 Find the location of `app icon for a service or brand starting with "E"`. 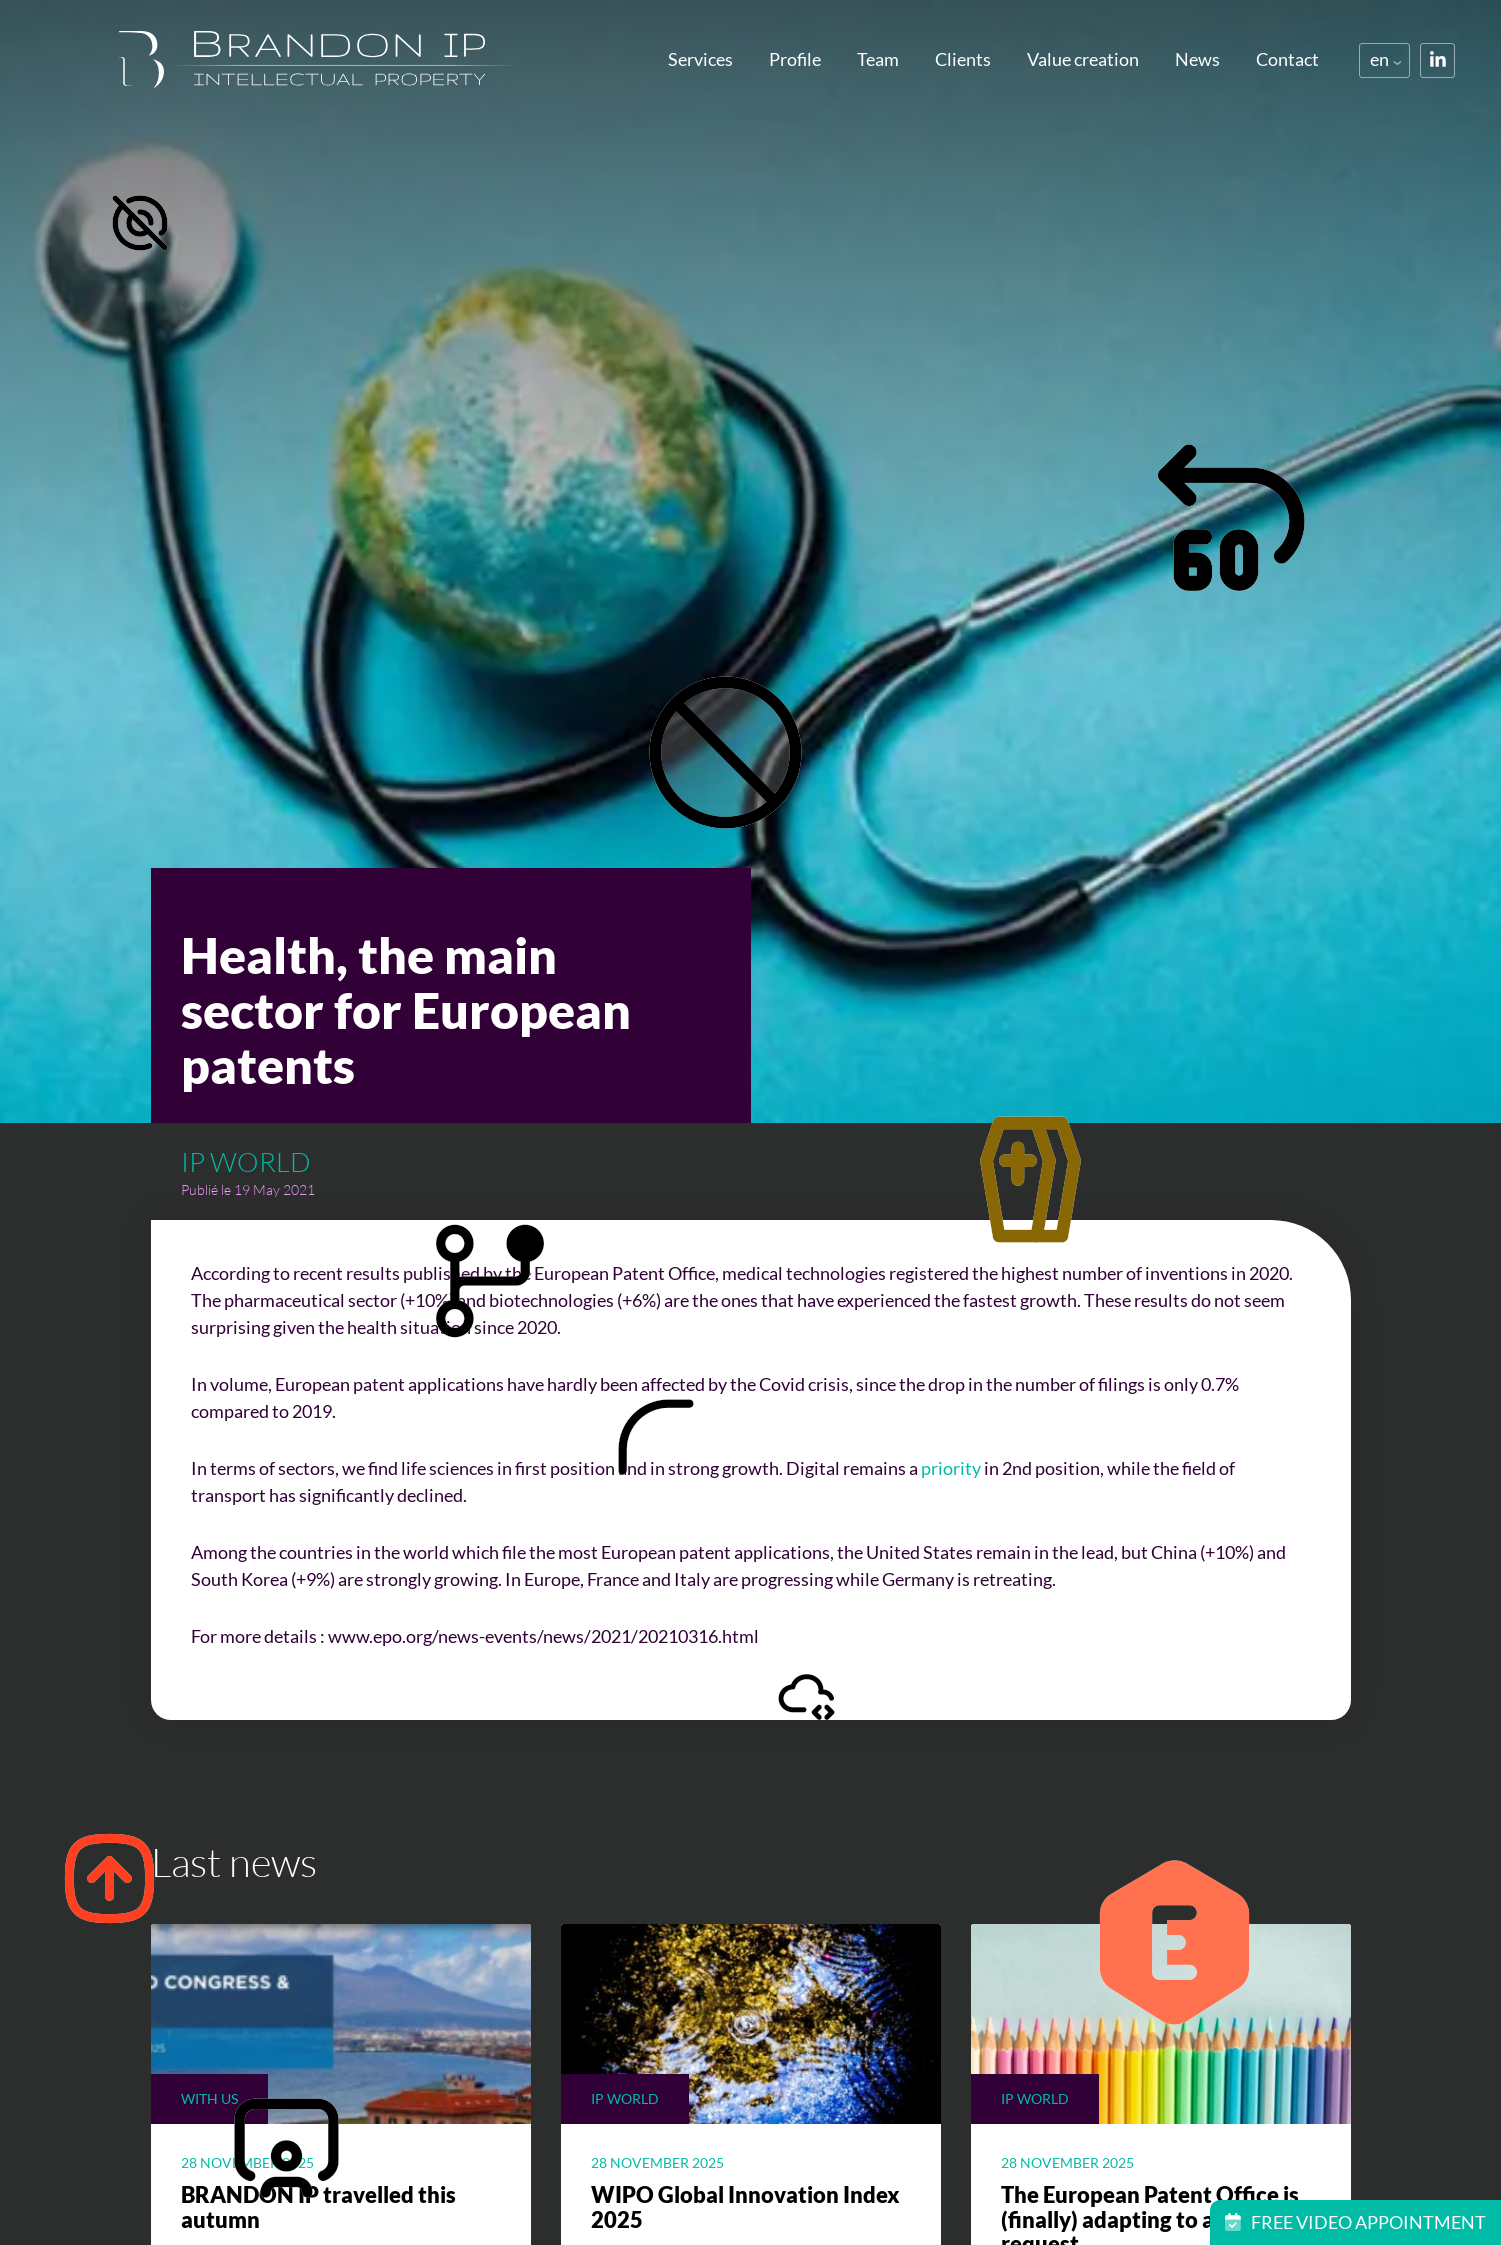

app icon for a service or brand starting with "E" is located at coordinates (1174, 1942).